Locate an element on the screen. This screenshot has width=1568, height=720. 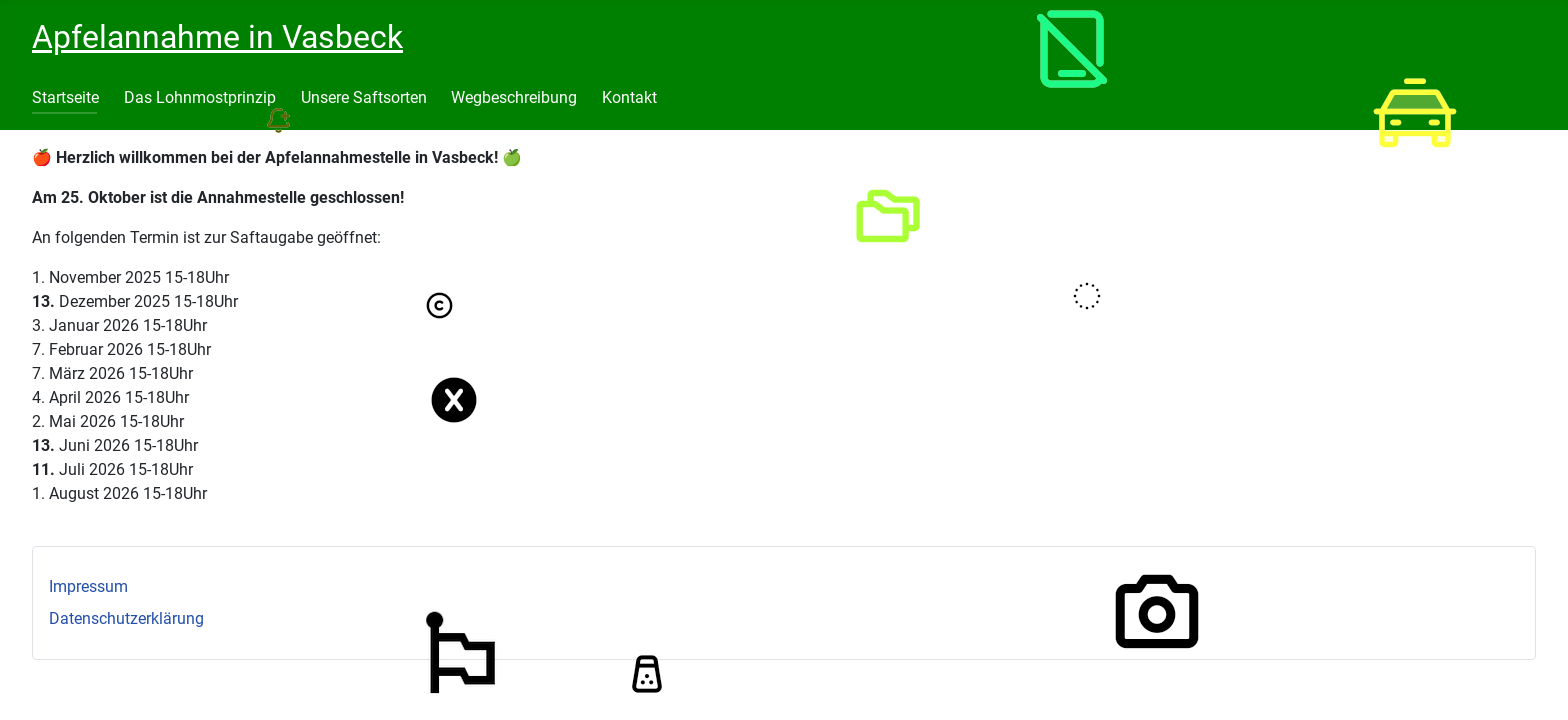
indicates police or emergency services nearby is located at coordinates (1415, 117).